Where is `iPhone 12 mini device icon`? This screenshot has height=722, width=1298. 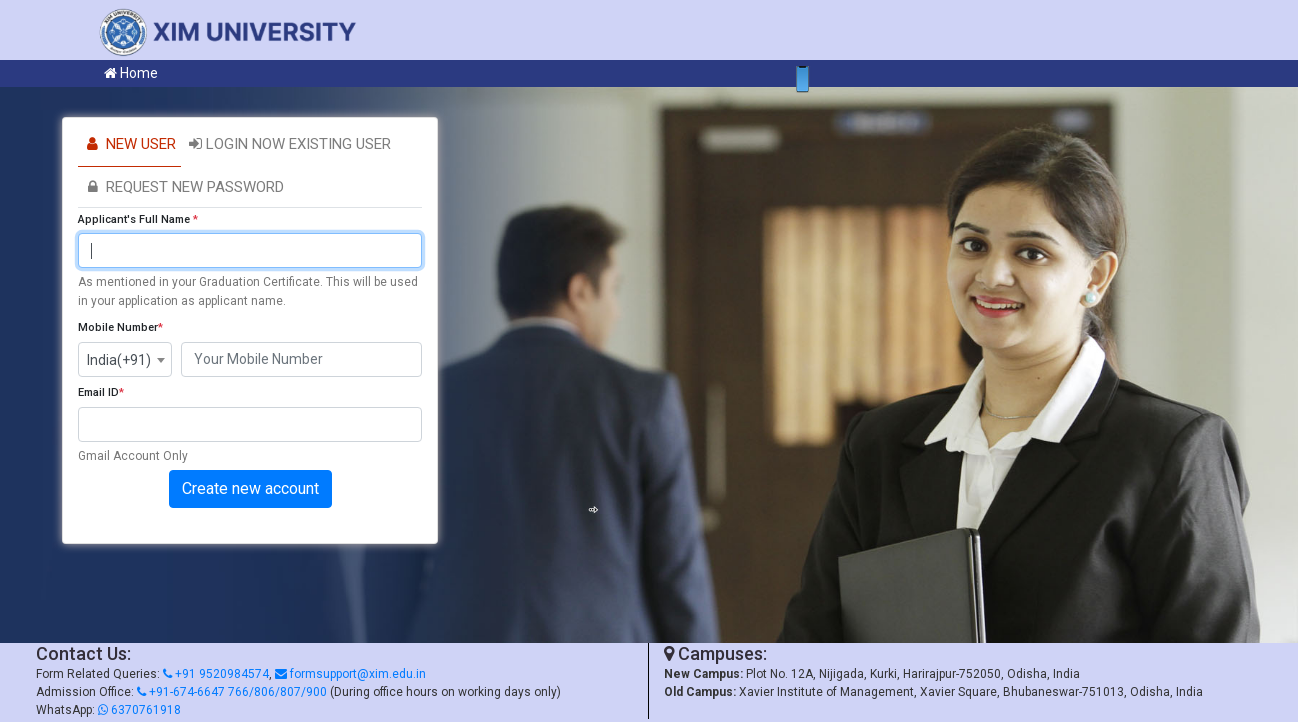
iPhone 12 mini device icon is located at coordinates (802, 79).